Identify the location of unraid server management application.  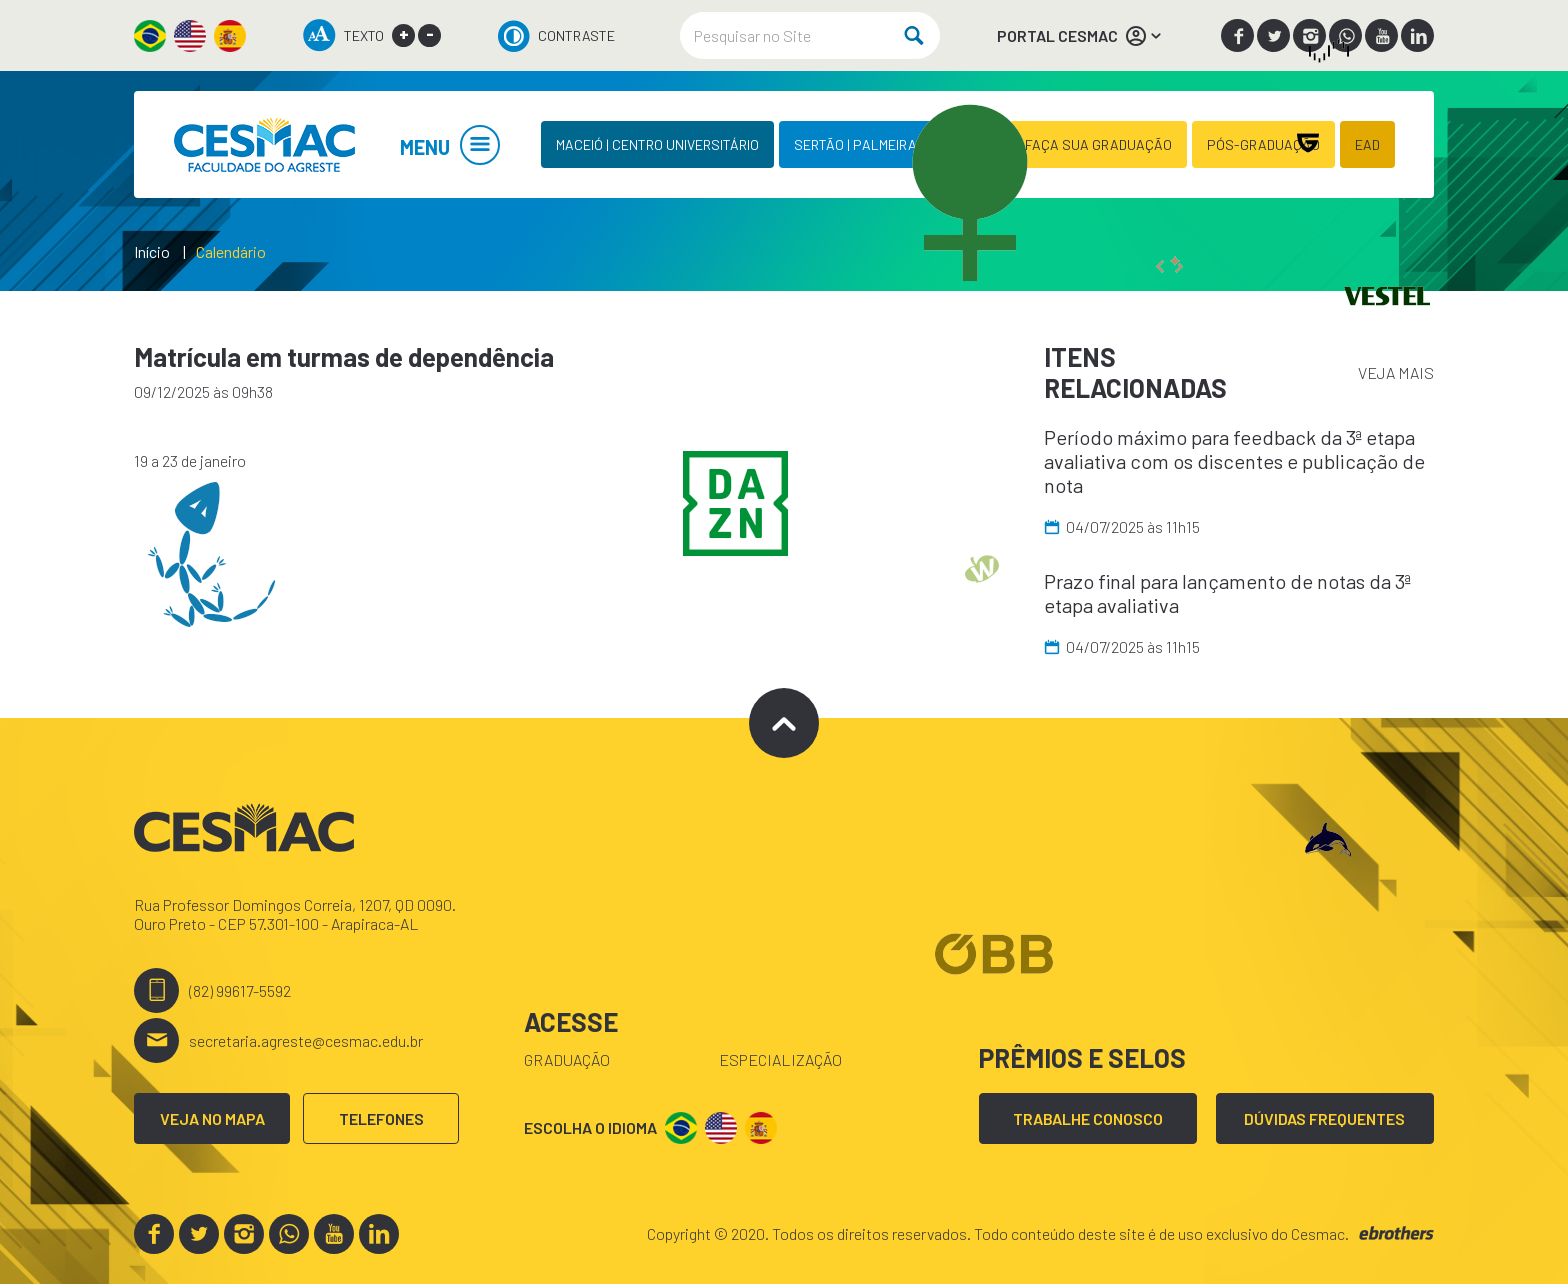
(1329, 51).